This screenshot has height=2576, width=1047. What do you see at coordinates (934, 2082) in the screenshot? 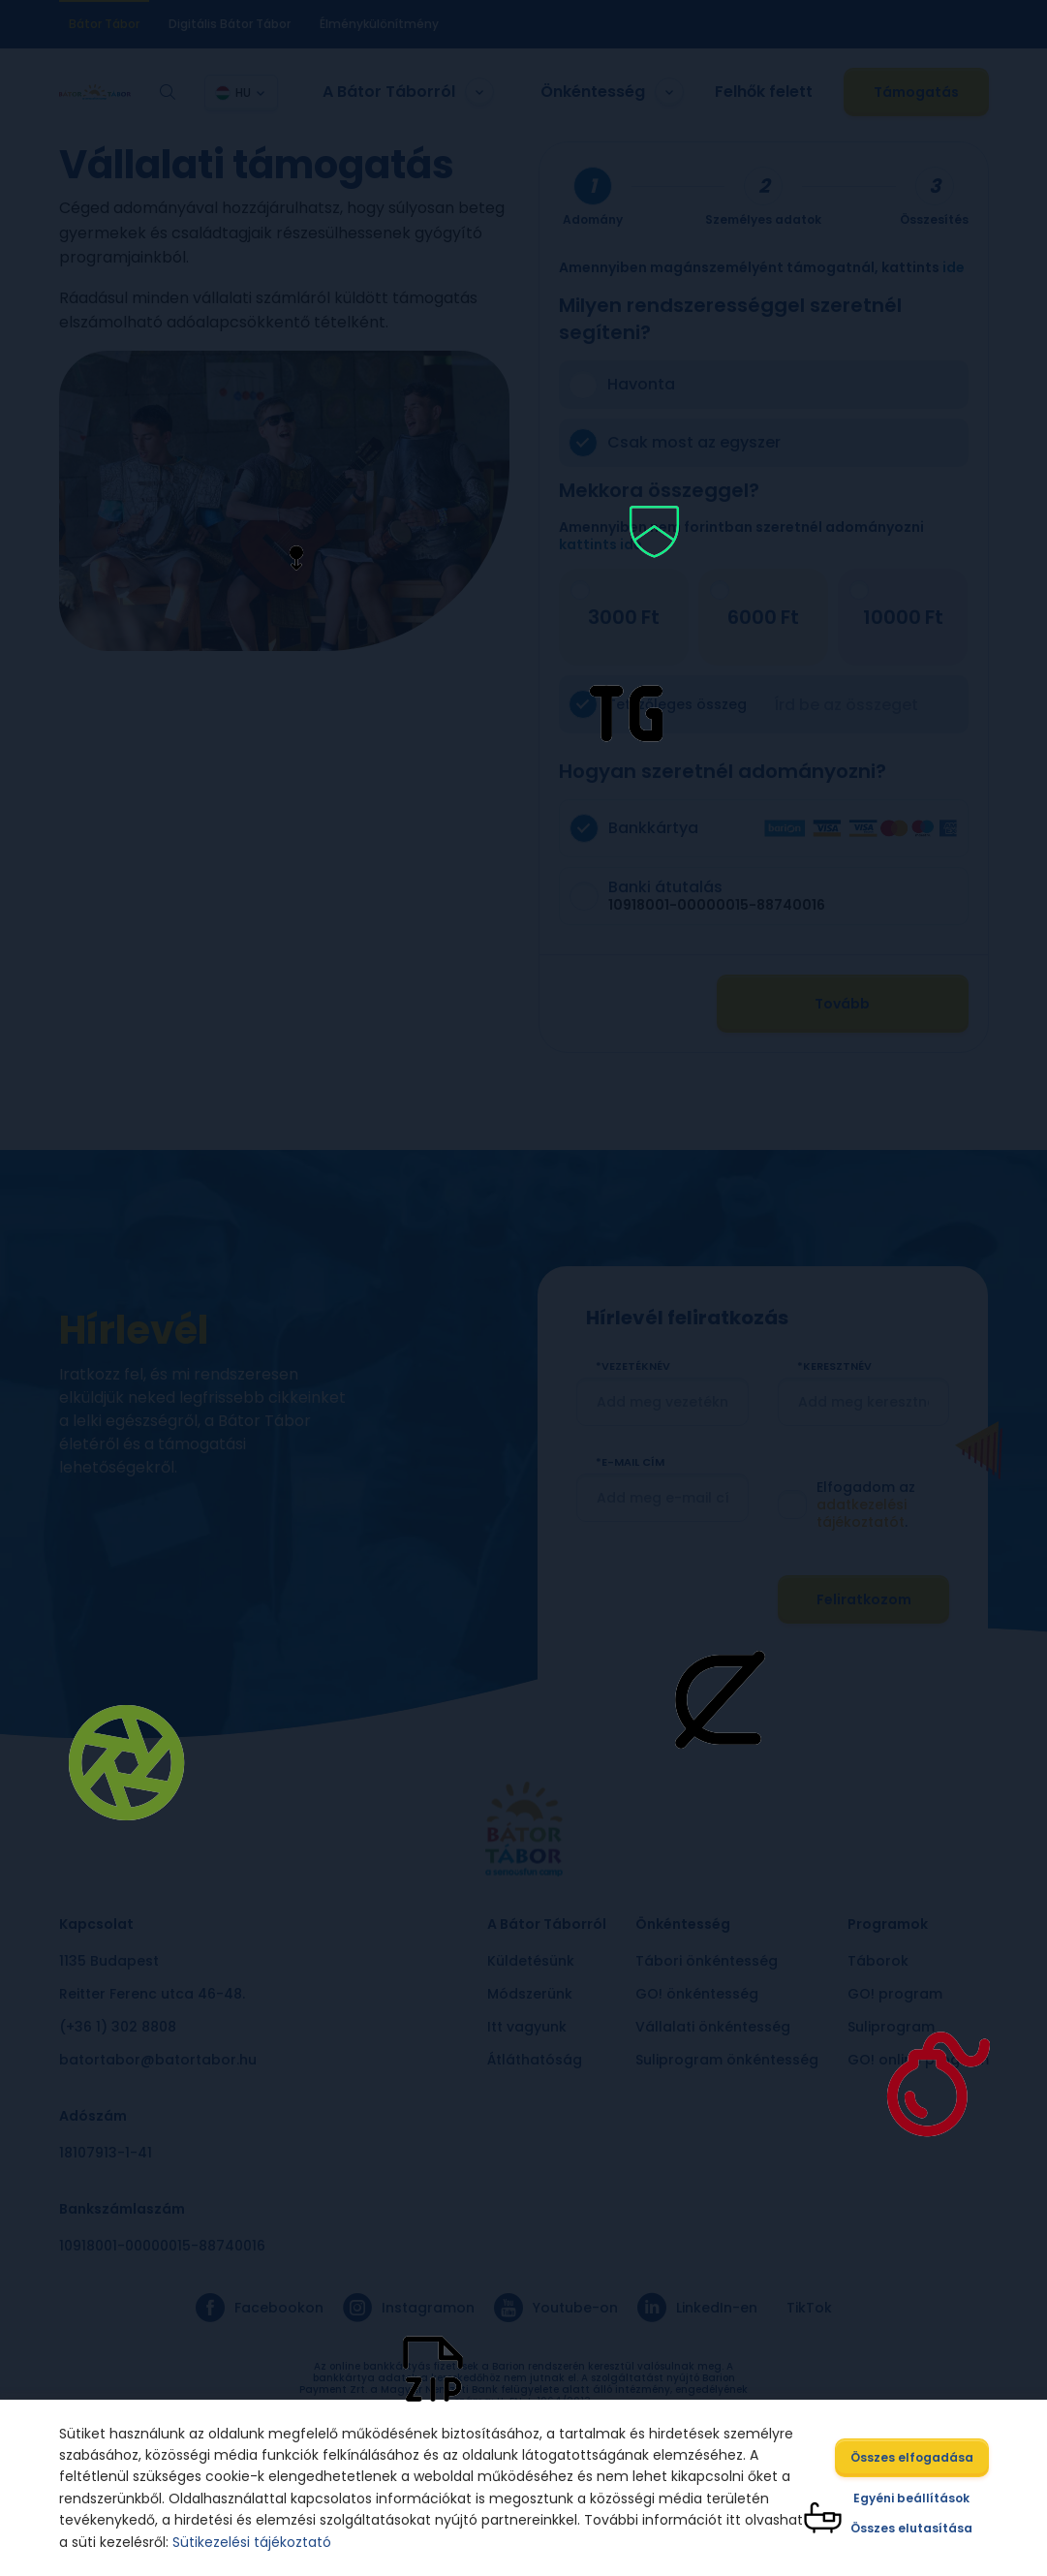
I see `indicates dangerous or destructive action` at bounding box center [934, 2082].